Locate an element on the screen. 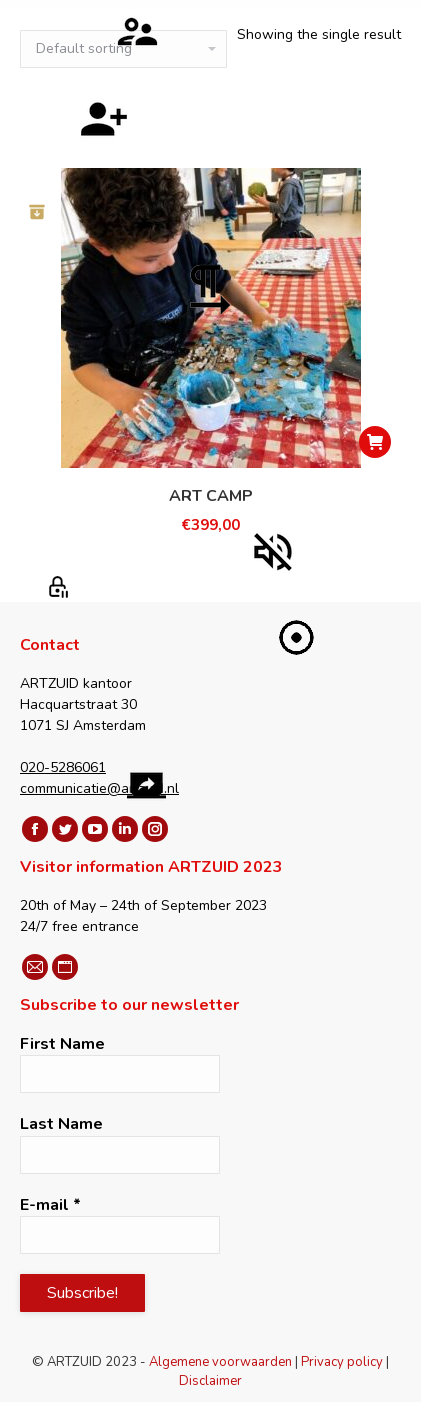 The width and height of the screenshot is (421, 1402). set text direction to left-to-right is located at coordinates (208, 290).